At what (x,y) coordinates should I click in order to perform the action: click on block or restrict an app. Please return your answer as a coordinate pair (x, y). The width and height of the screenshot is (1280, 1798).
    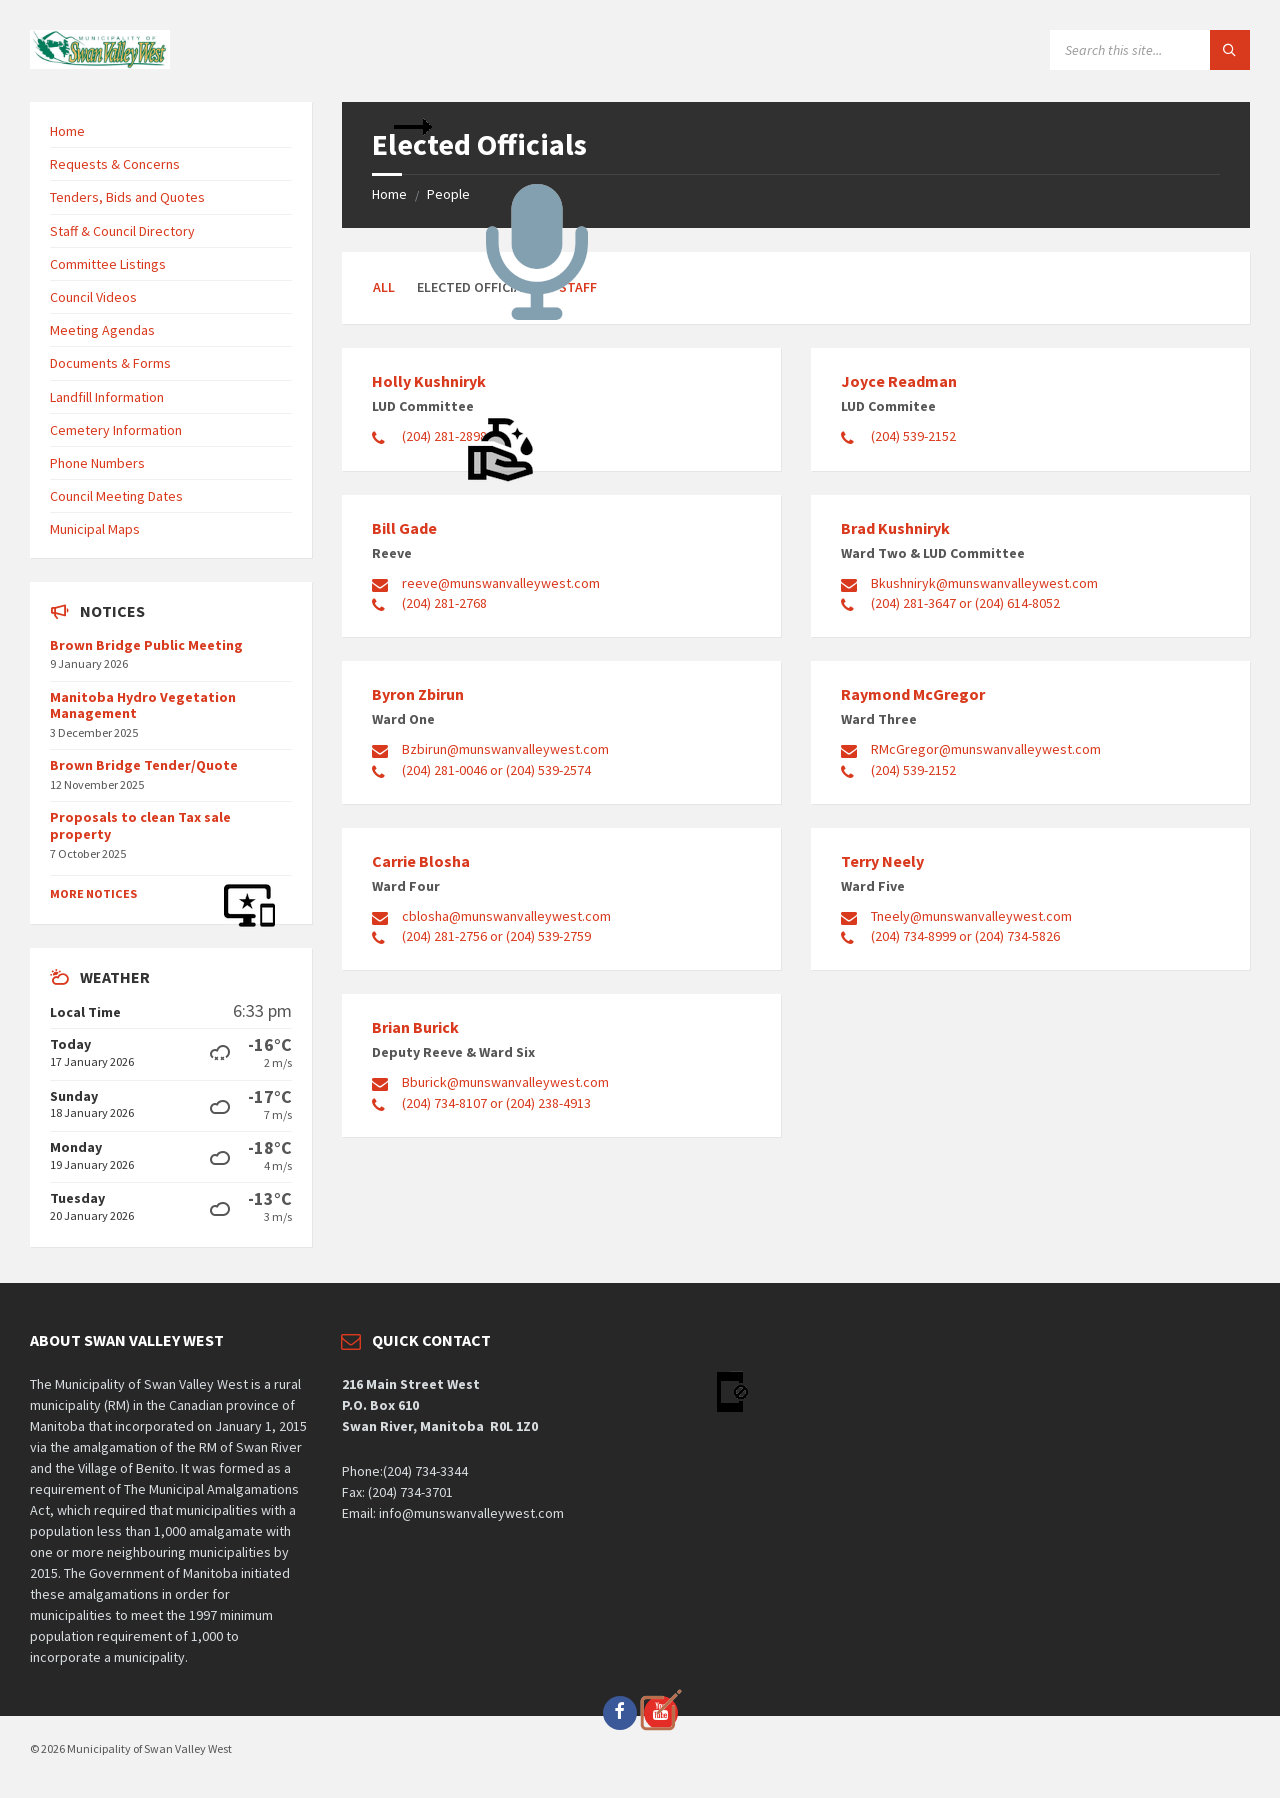
    Looking at the image, I should click on (730, 1392).